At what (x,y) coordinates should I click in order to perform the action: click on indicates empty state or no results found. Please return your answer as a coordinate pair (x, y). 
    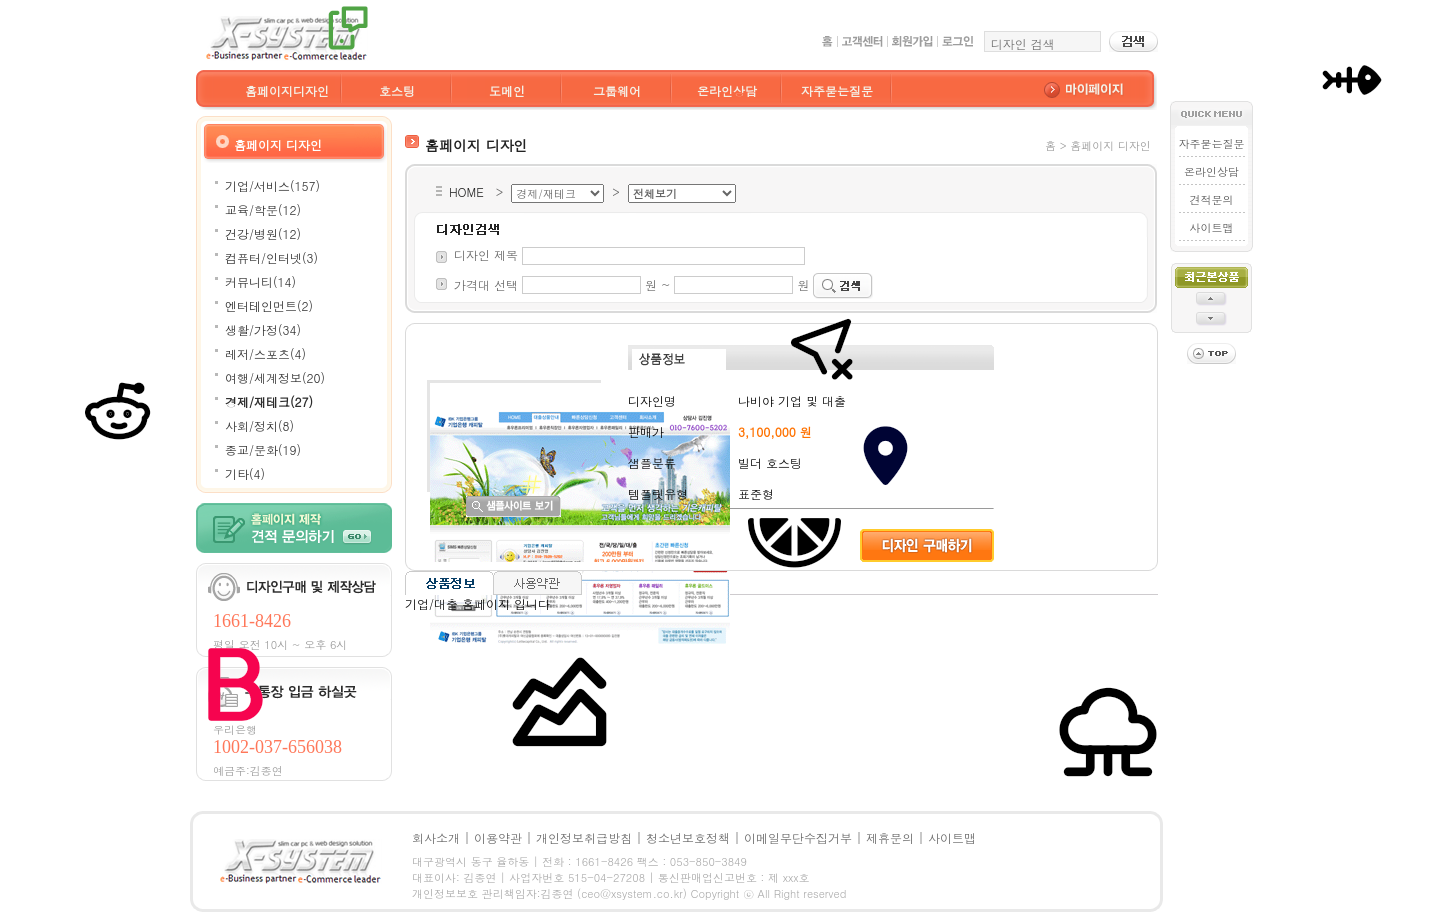
    Looking at the image, I should click on (1352, 80).